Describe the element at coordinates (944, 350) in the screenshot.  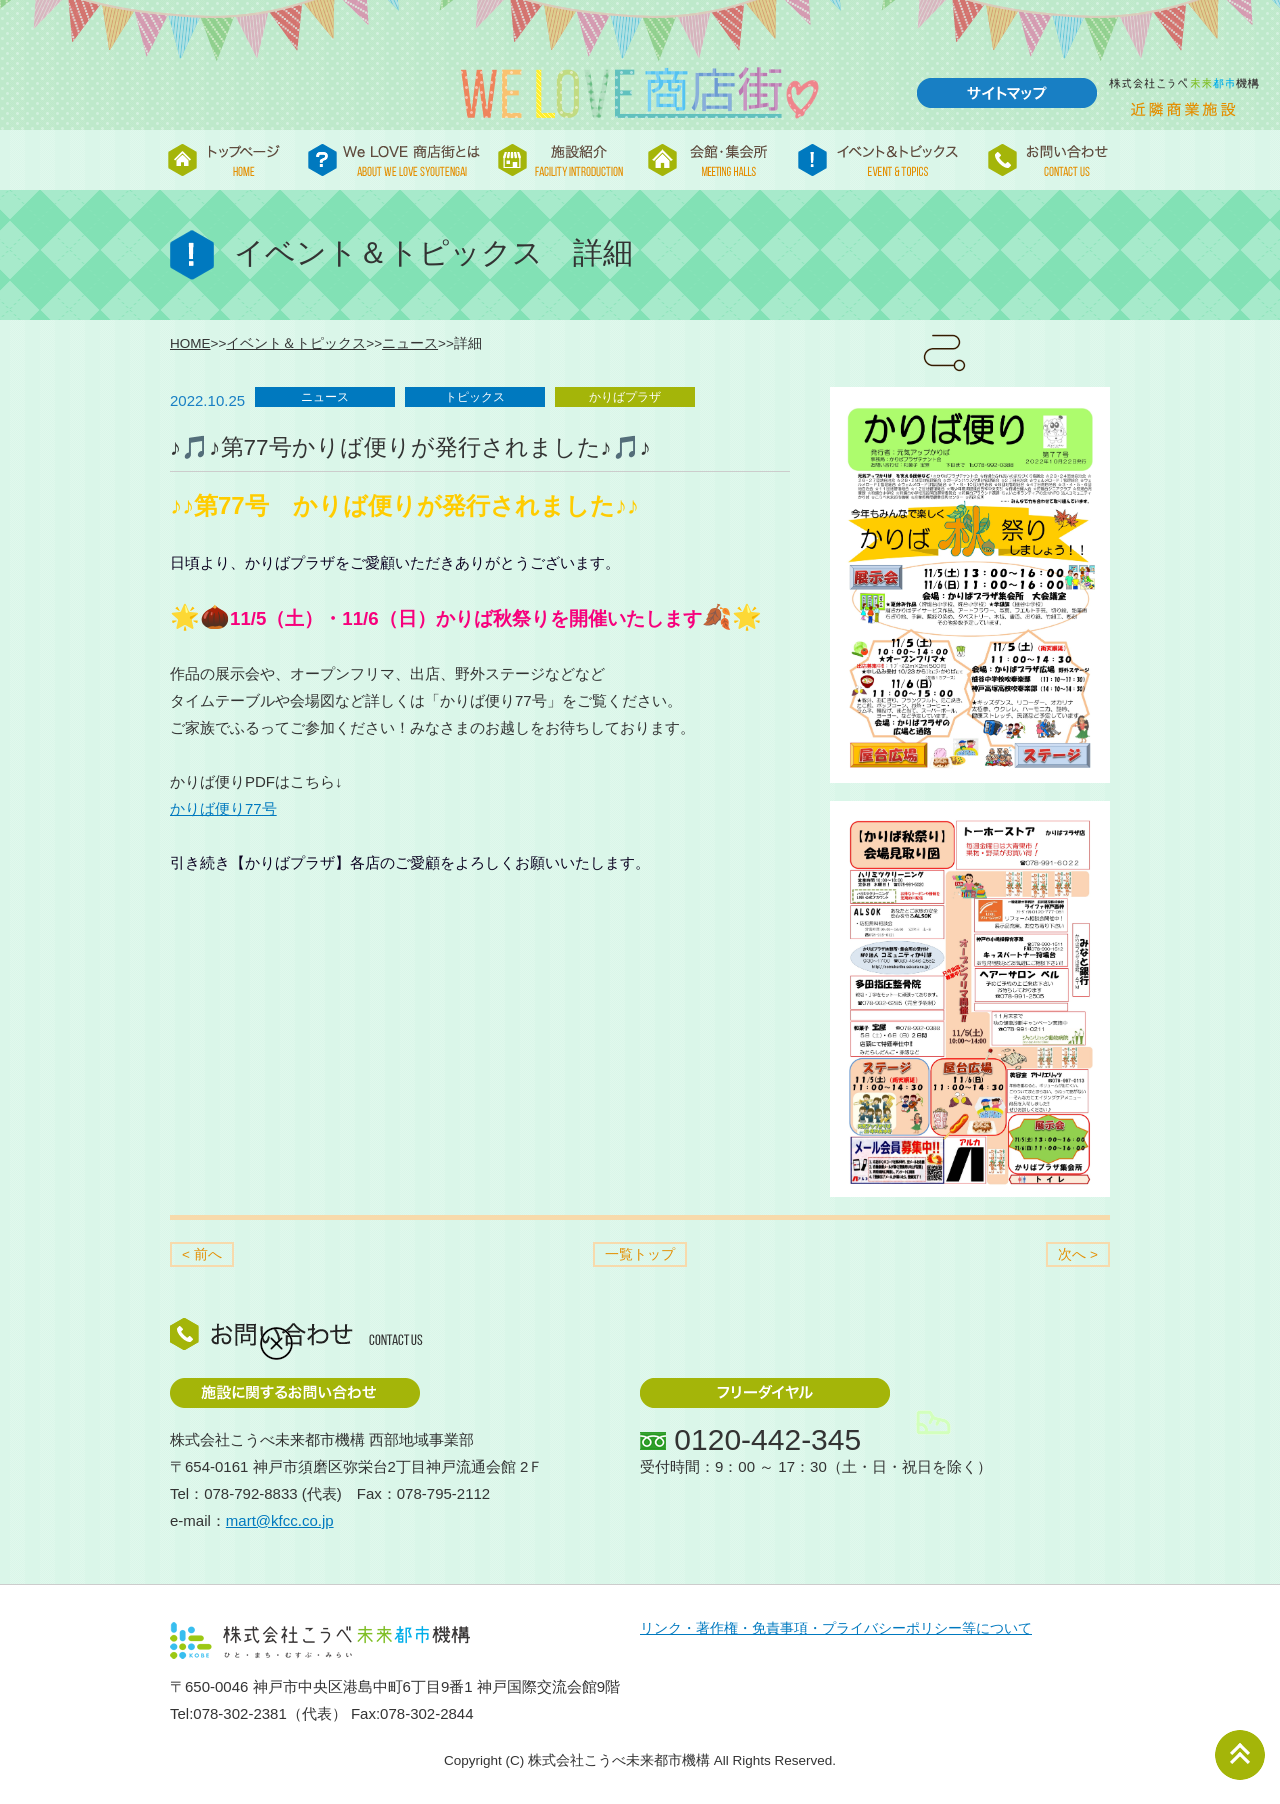
I see `view route or navigation path` at that location.